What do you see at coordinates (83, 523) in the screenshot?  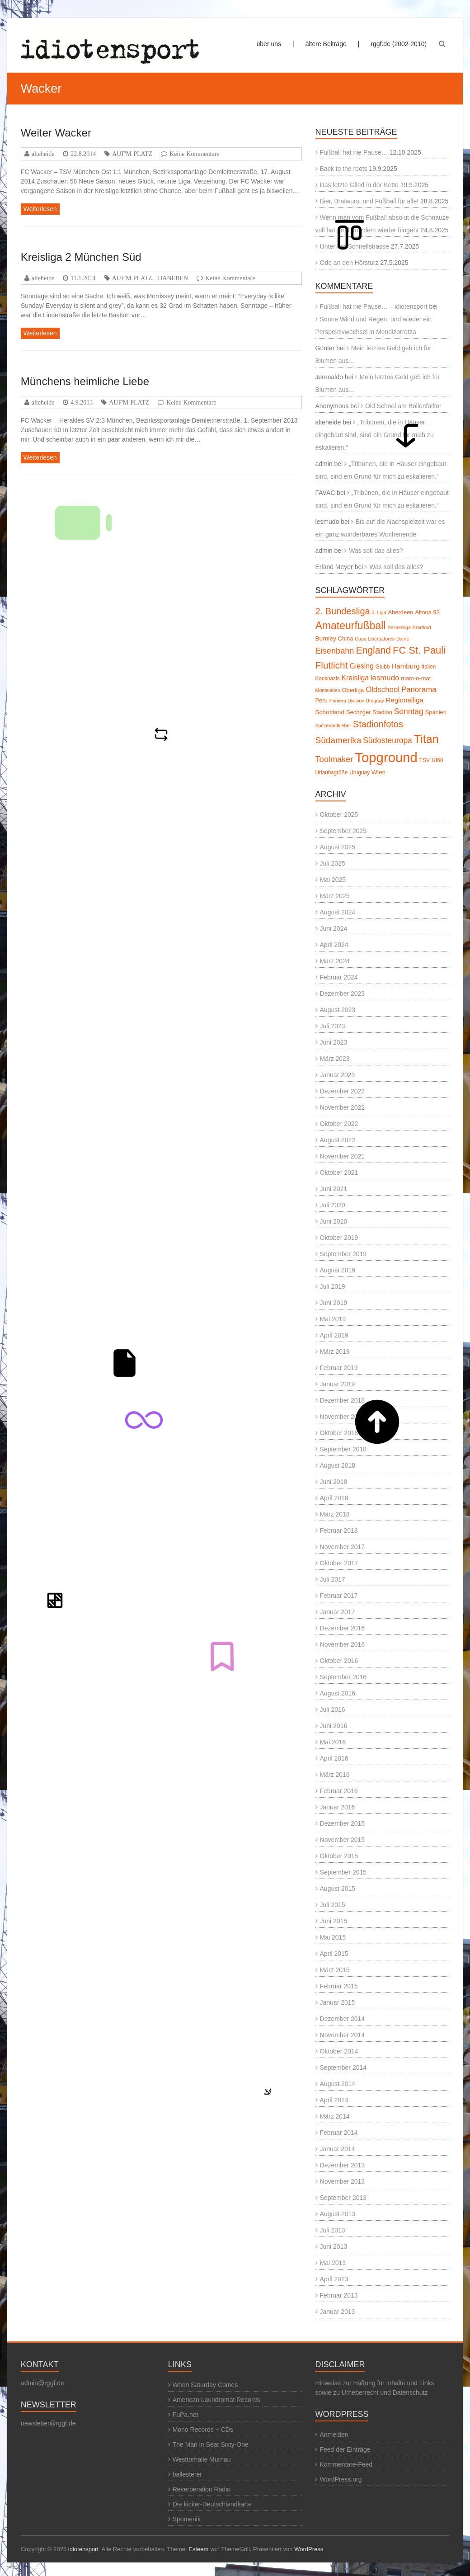 I see `shows current battery level` at bounding box center [83, 523].